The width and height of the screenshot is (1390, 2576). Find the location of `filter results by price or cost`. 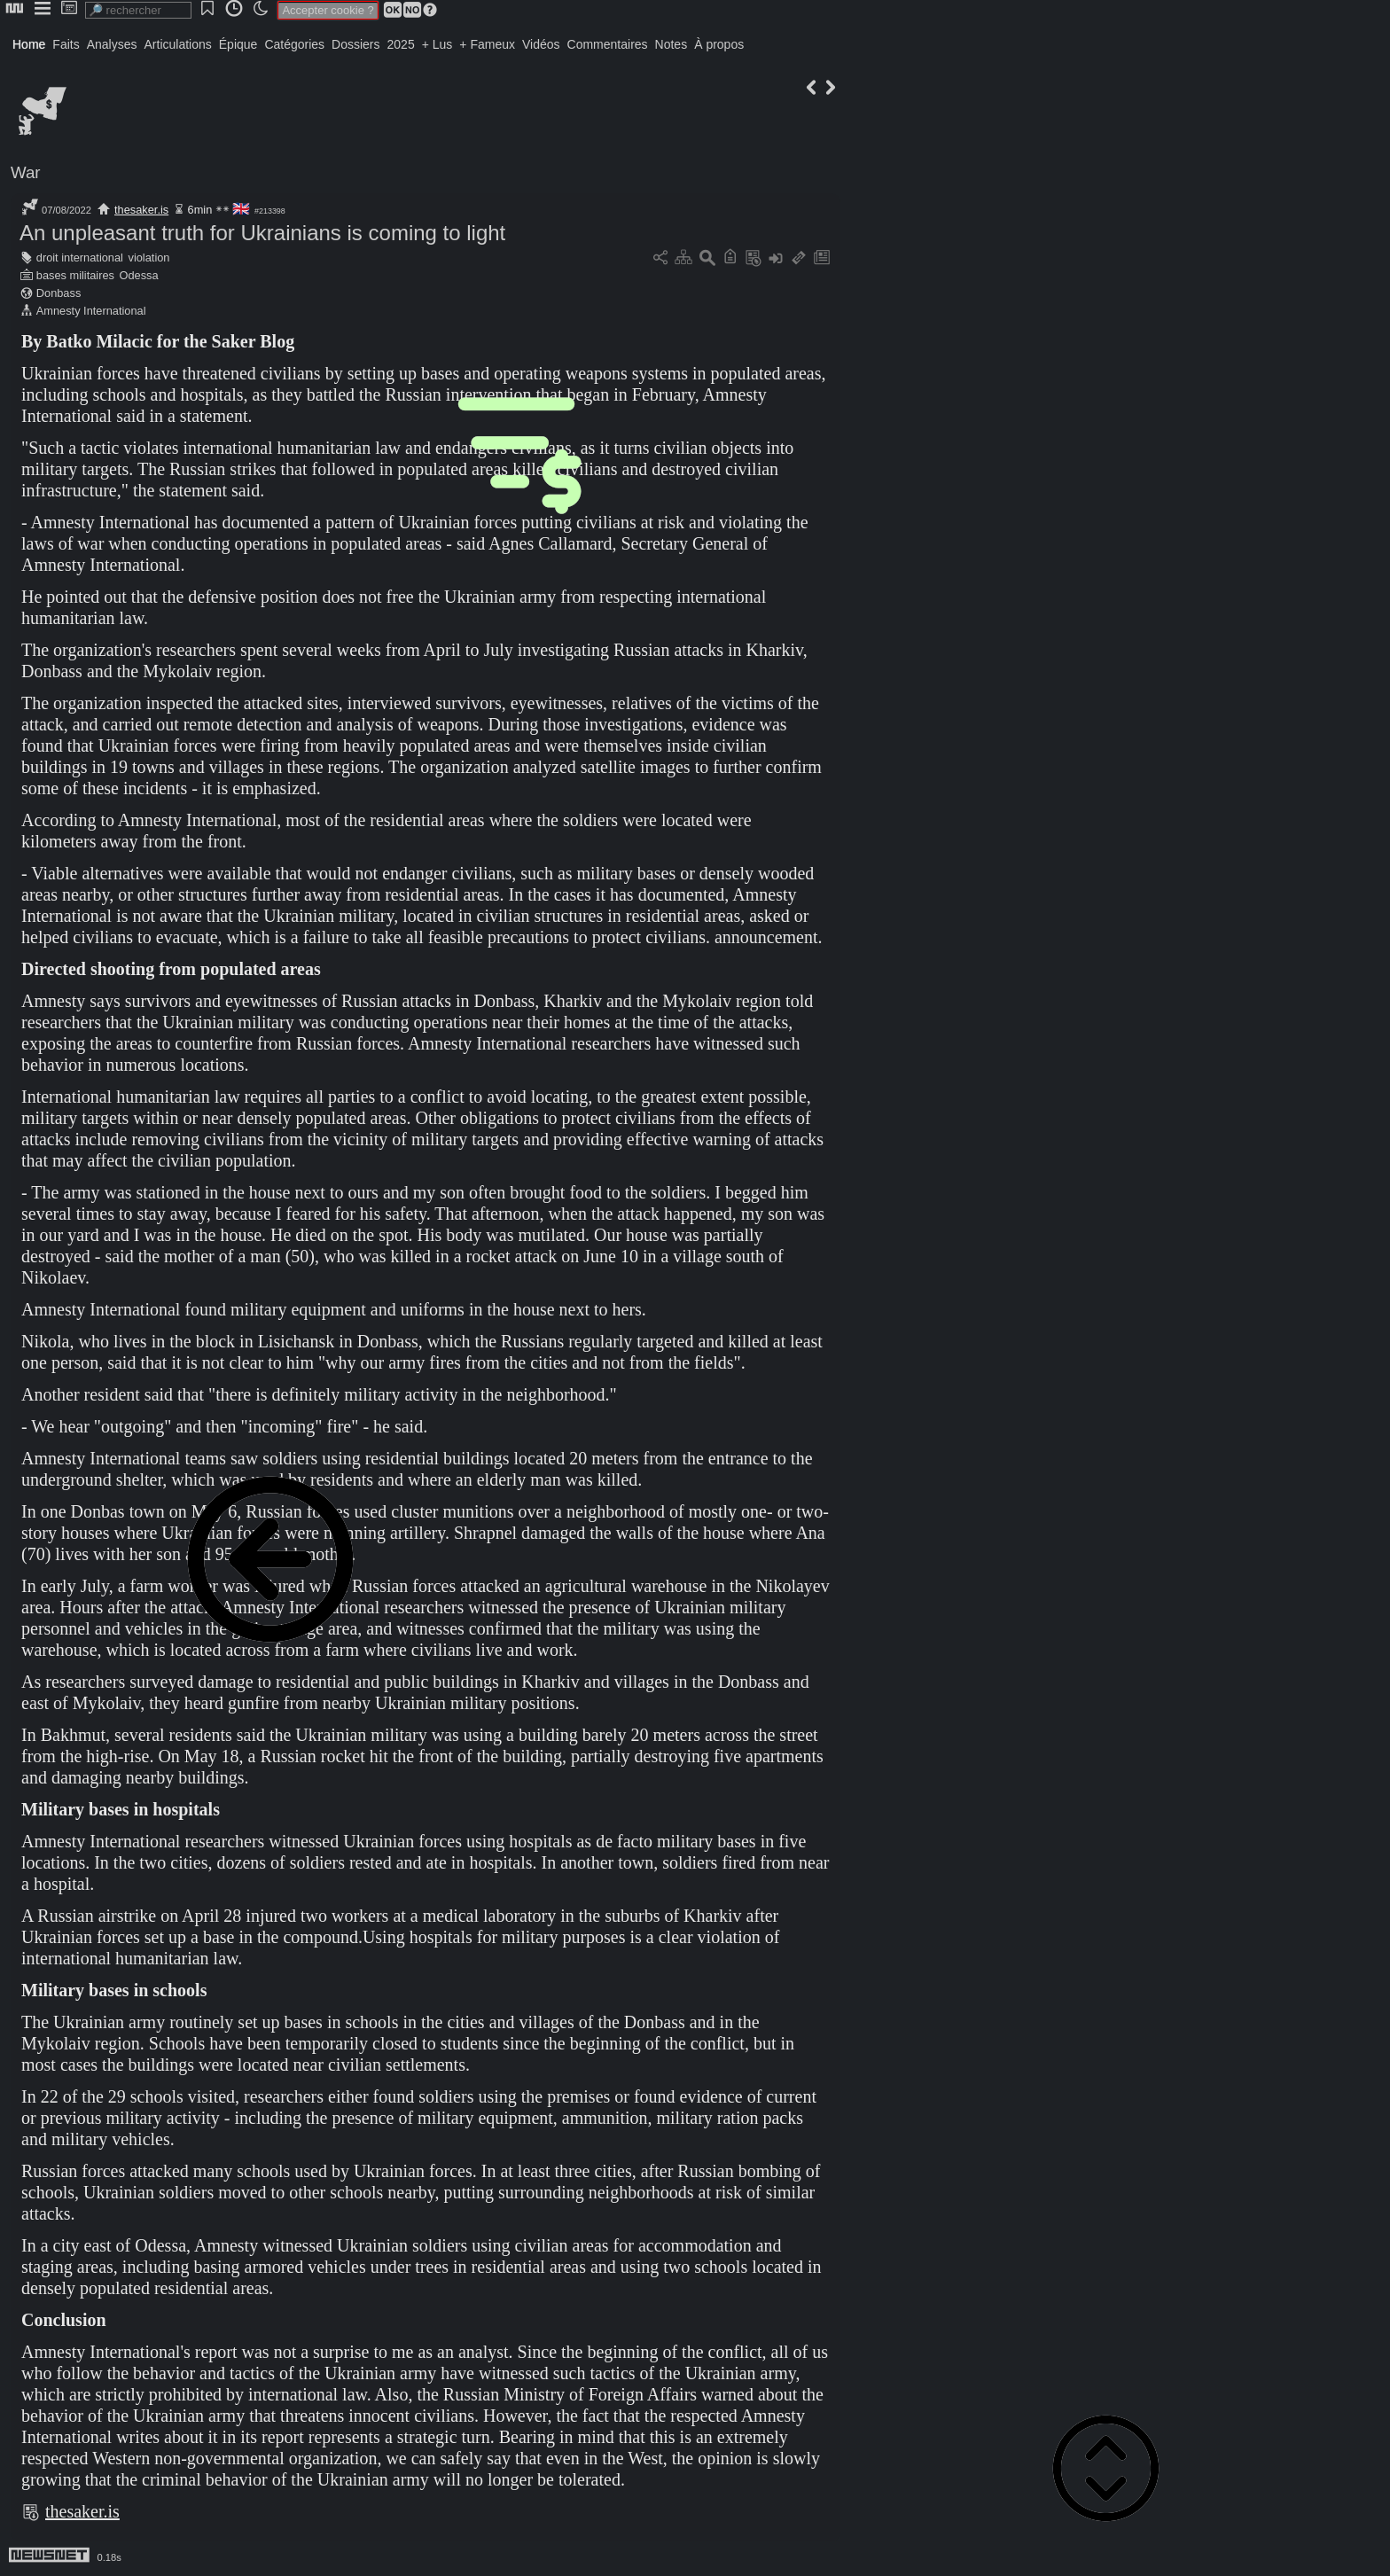

filter results by price or cost is located at coordinates (516, 442).